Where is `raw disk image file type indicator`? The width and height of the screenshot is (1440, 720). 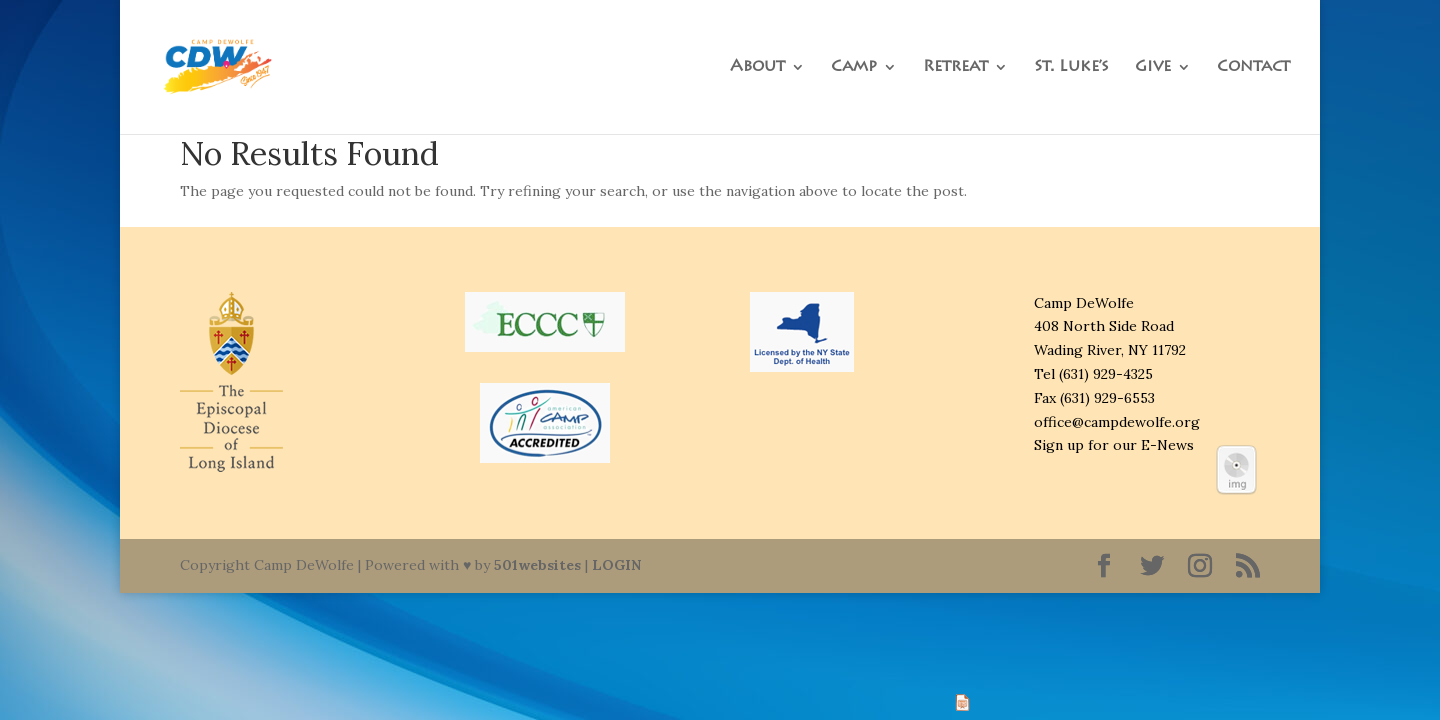
raw disk image file type indicator is located at coordinates (1236, 469).